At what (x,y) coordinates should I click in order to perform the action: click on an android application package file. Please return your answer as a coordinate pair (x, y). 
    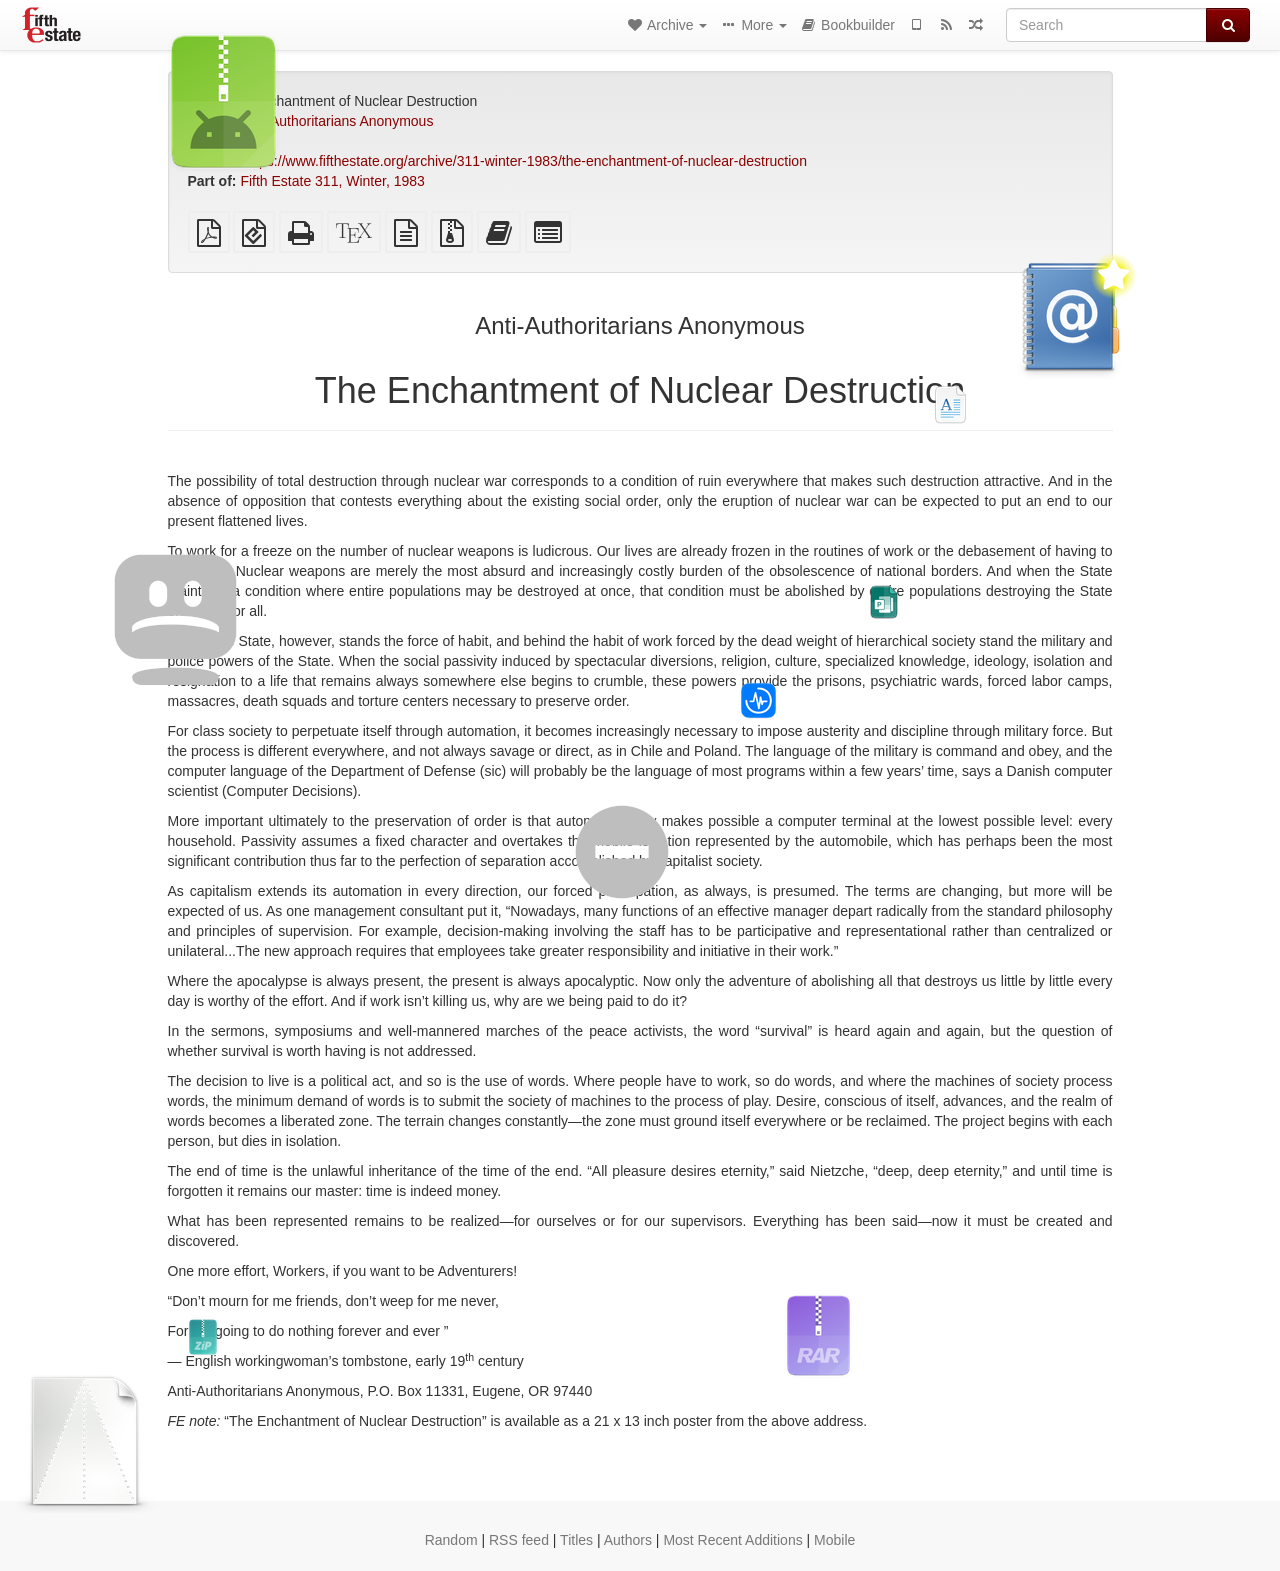
    Looking at the image, I should click on (223, 101).